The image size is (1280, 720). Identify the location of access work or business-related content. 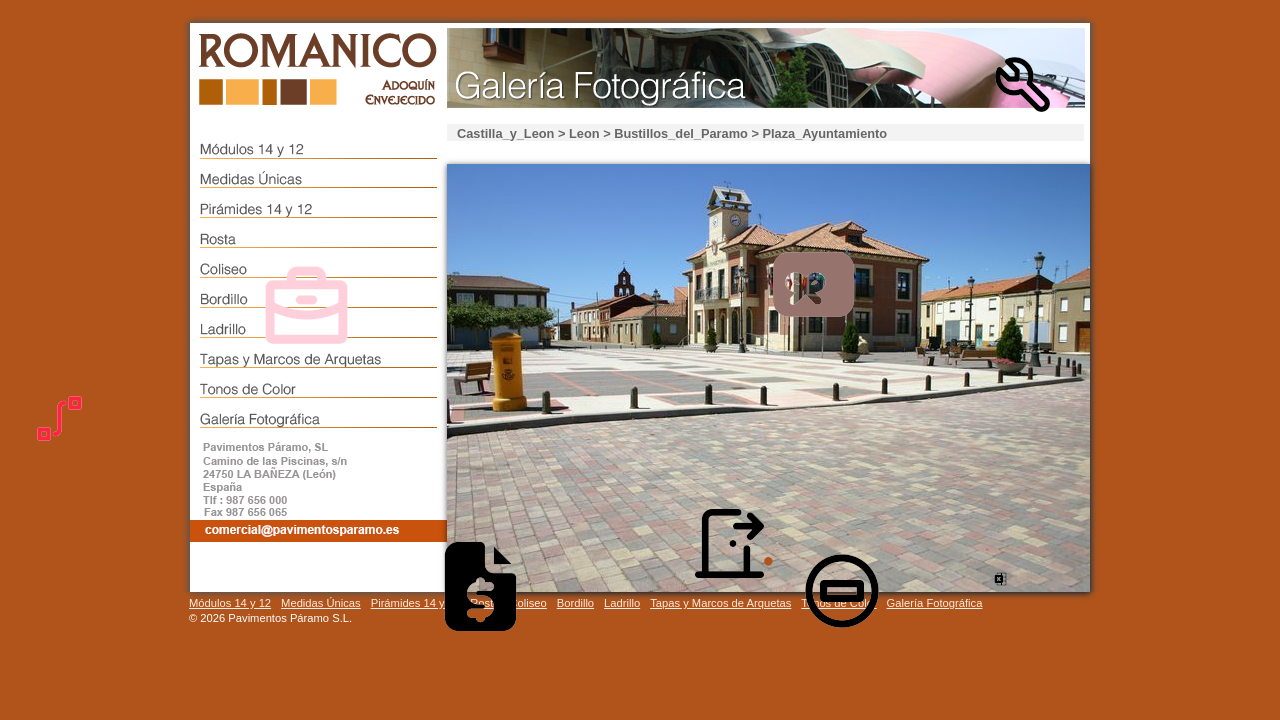
(306, 310).